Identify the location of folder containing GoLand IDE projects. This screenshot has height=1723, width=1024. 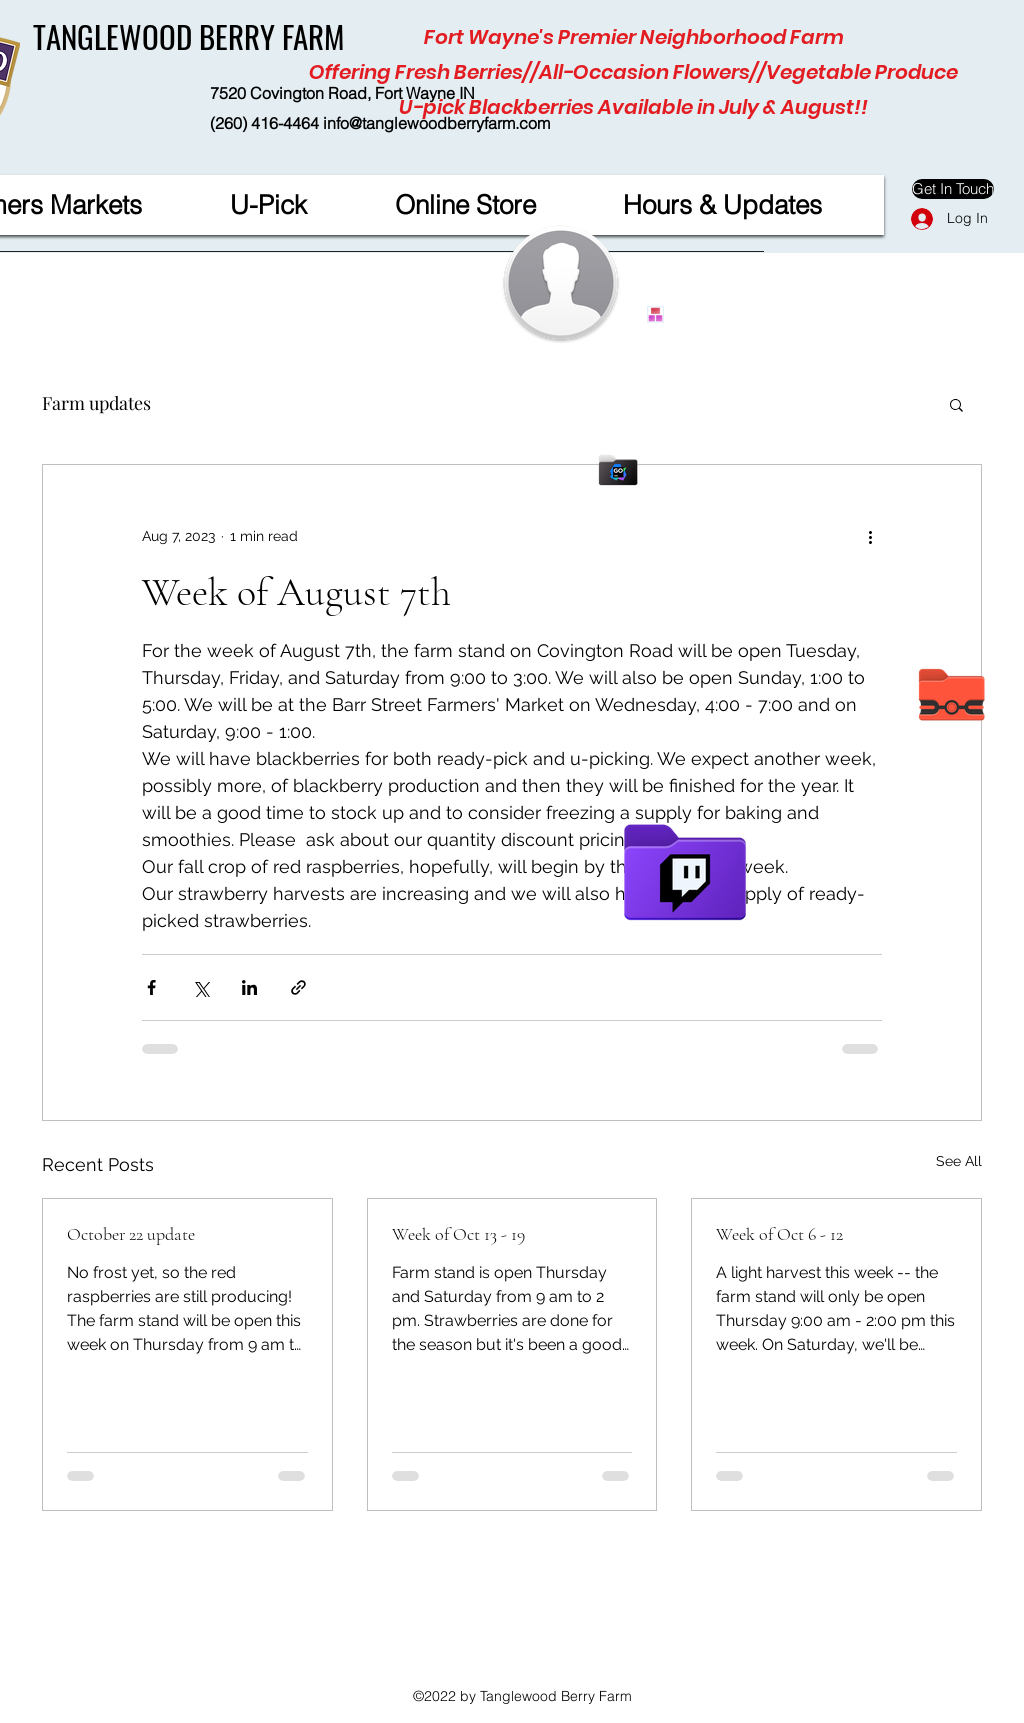
(618, 471).